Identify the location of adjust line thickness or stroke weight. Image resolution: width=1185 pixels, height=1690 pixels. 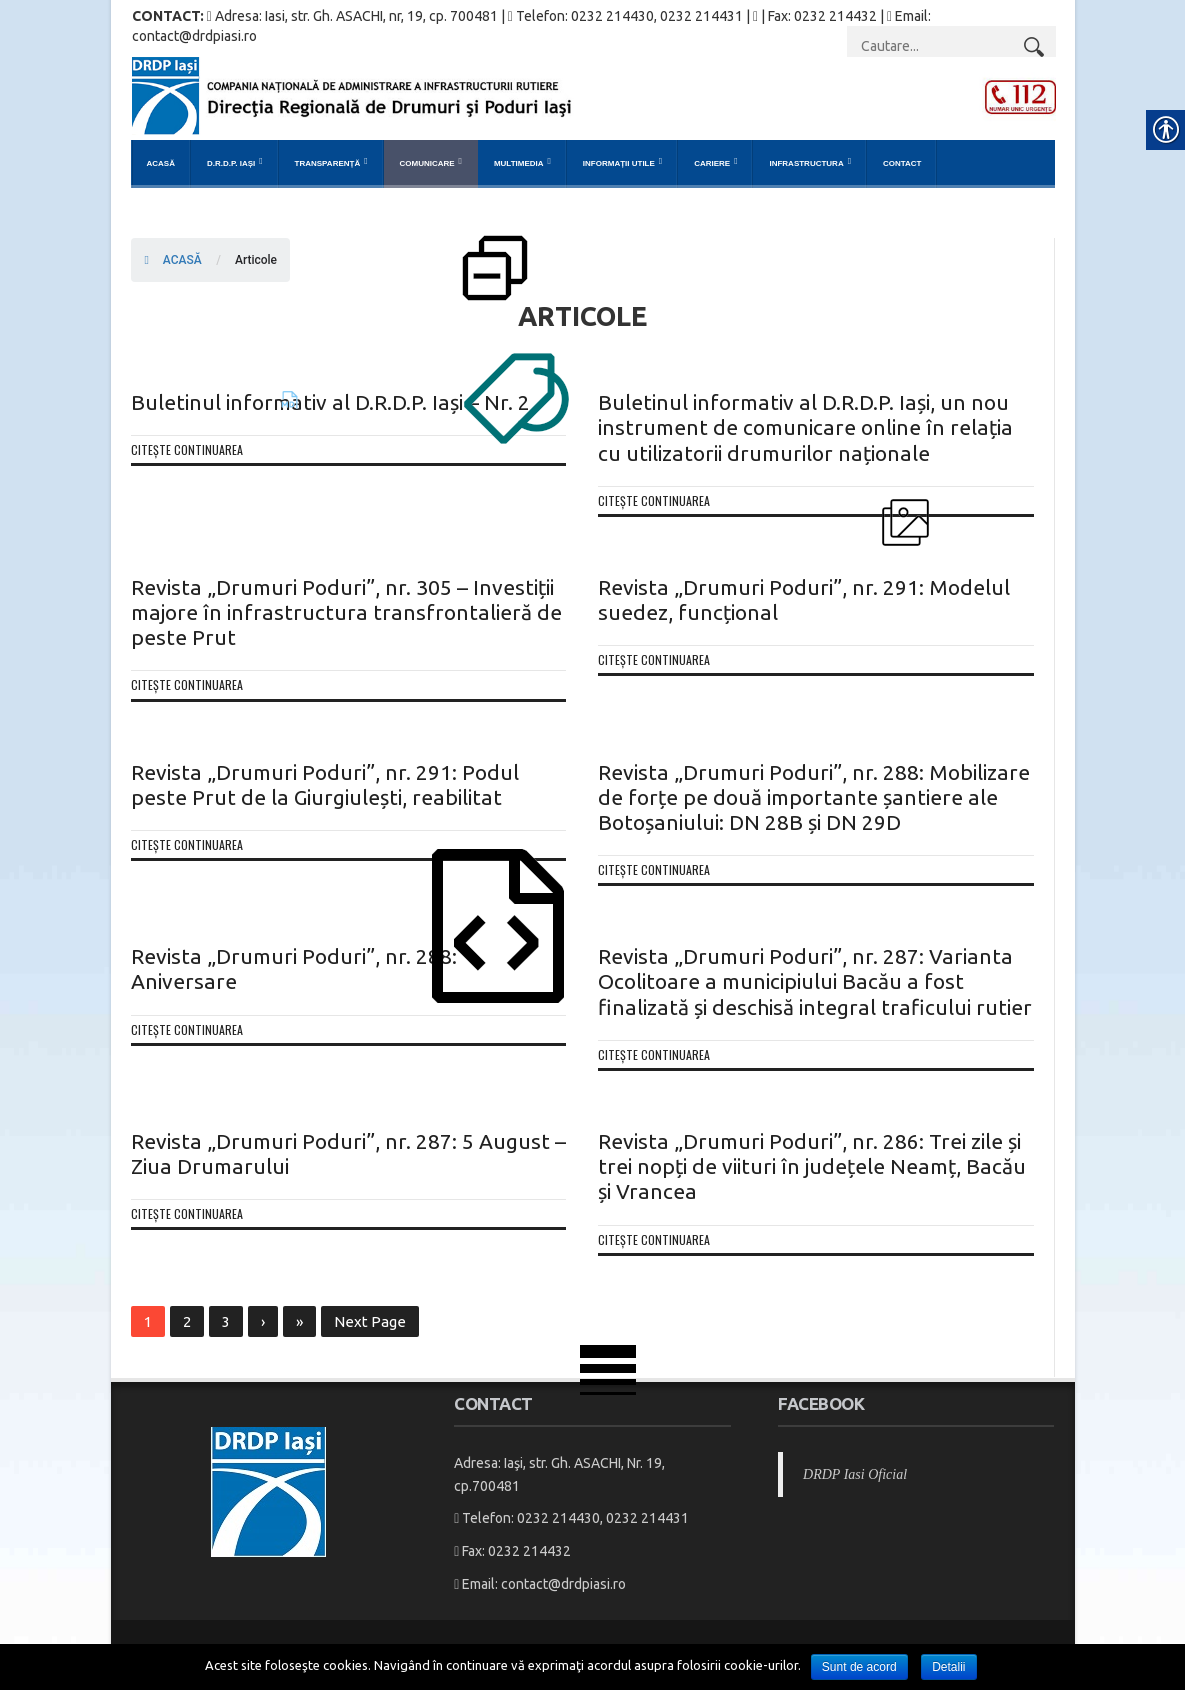
(608, 1370).